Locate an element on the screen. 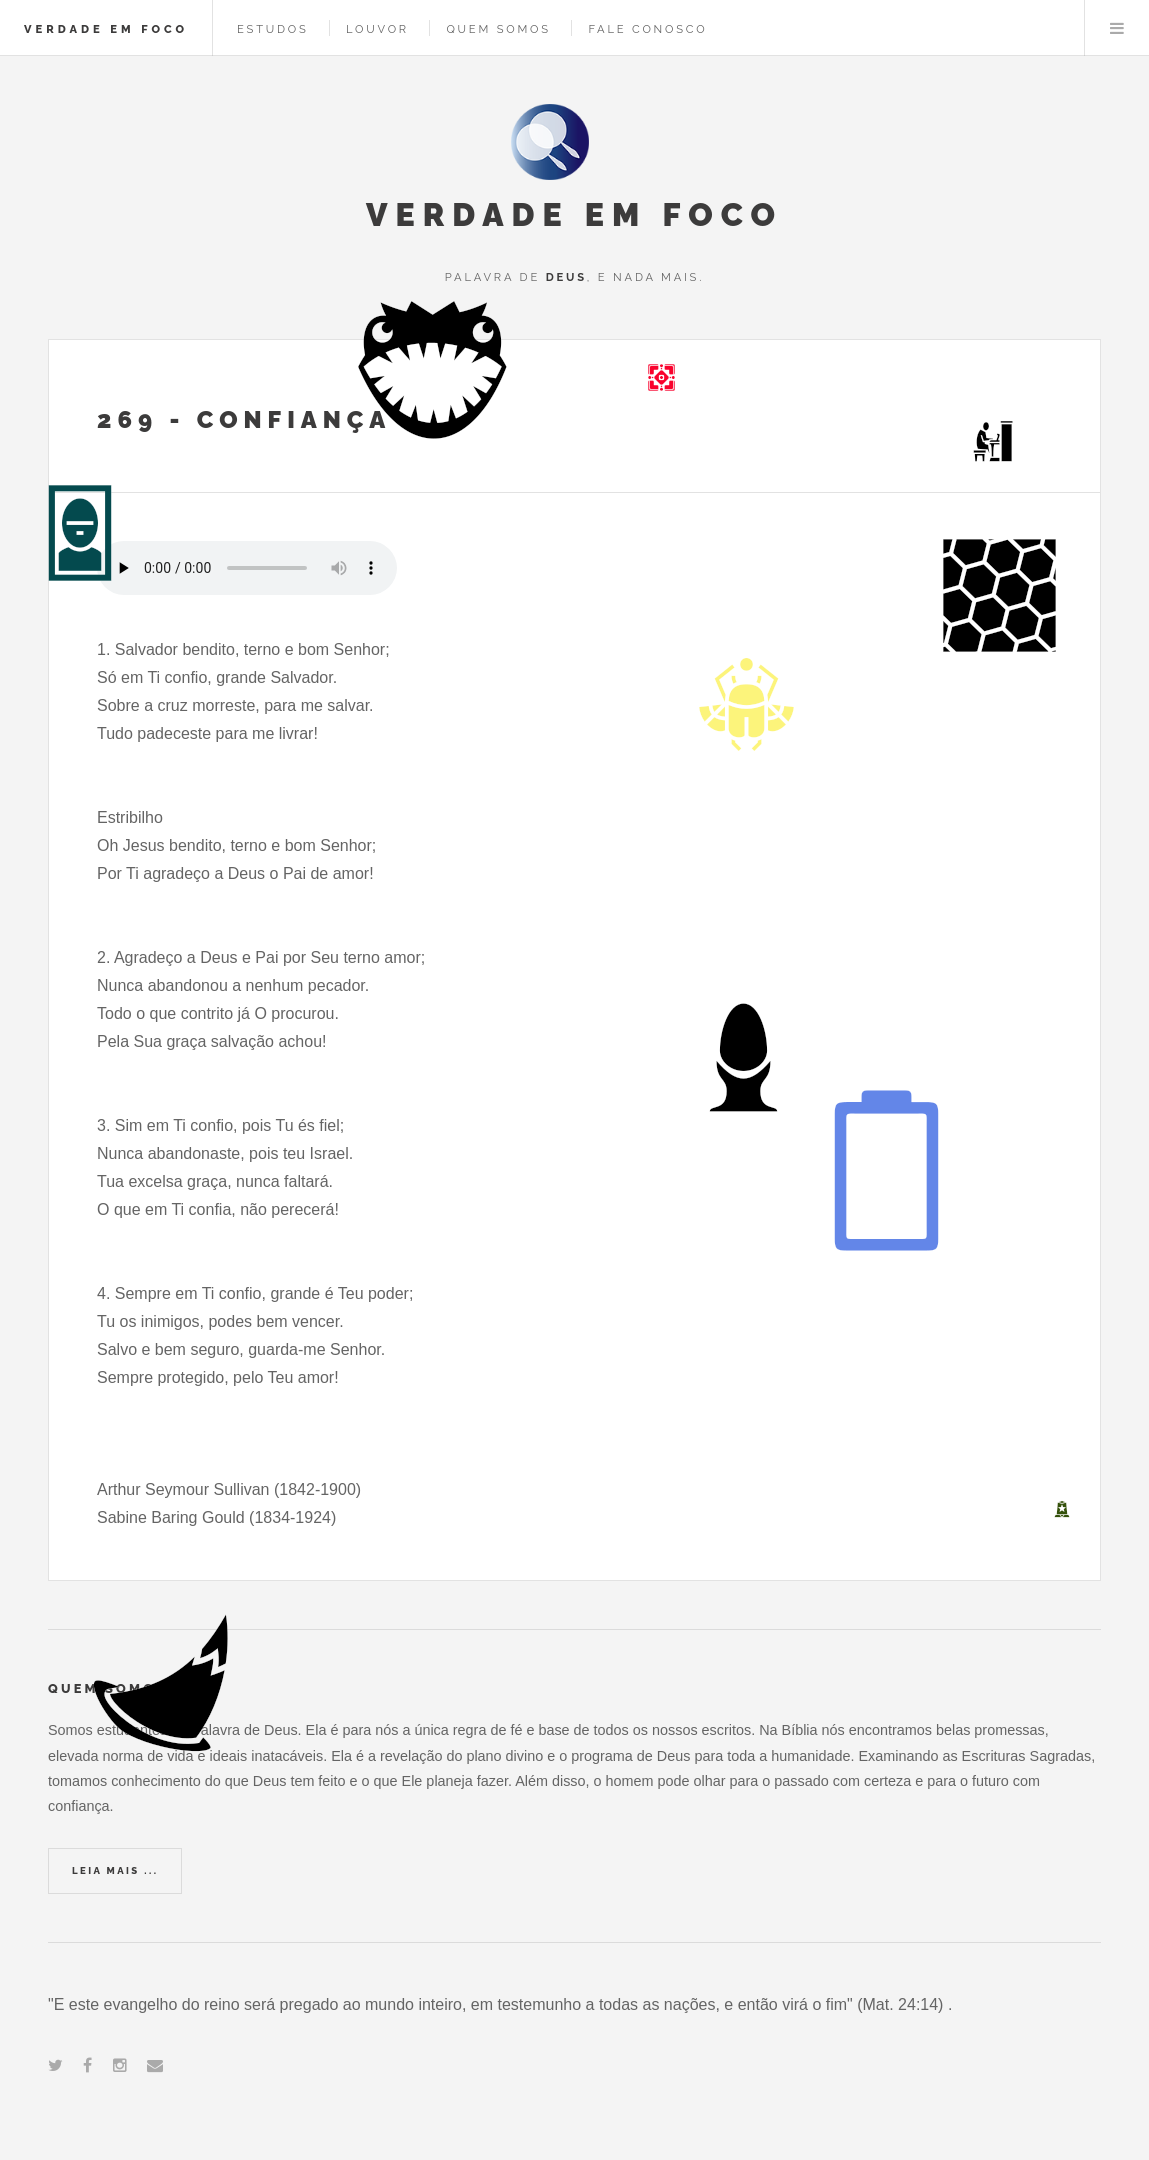  select egg pod vehicle or transport is located at coordinates (743, 1057).